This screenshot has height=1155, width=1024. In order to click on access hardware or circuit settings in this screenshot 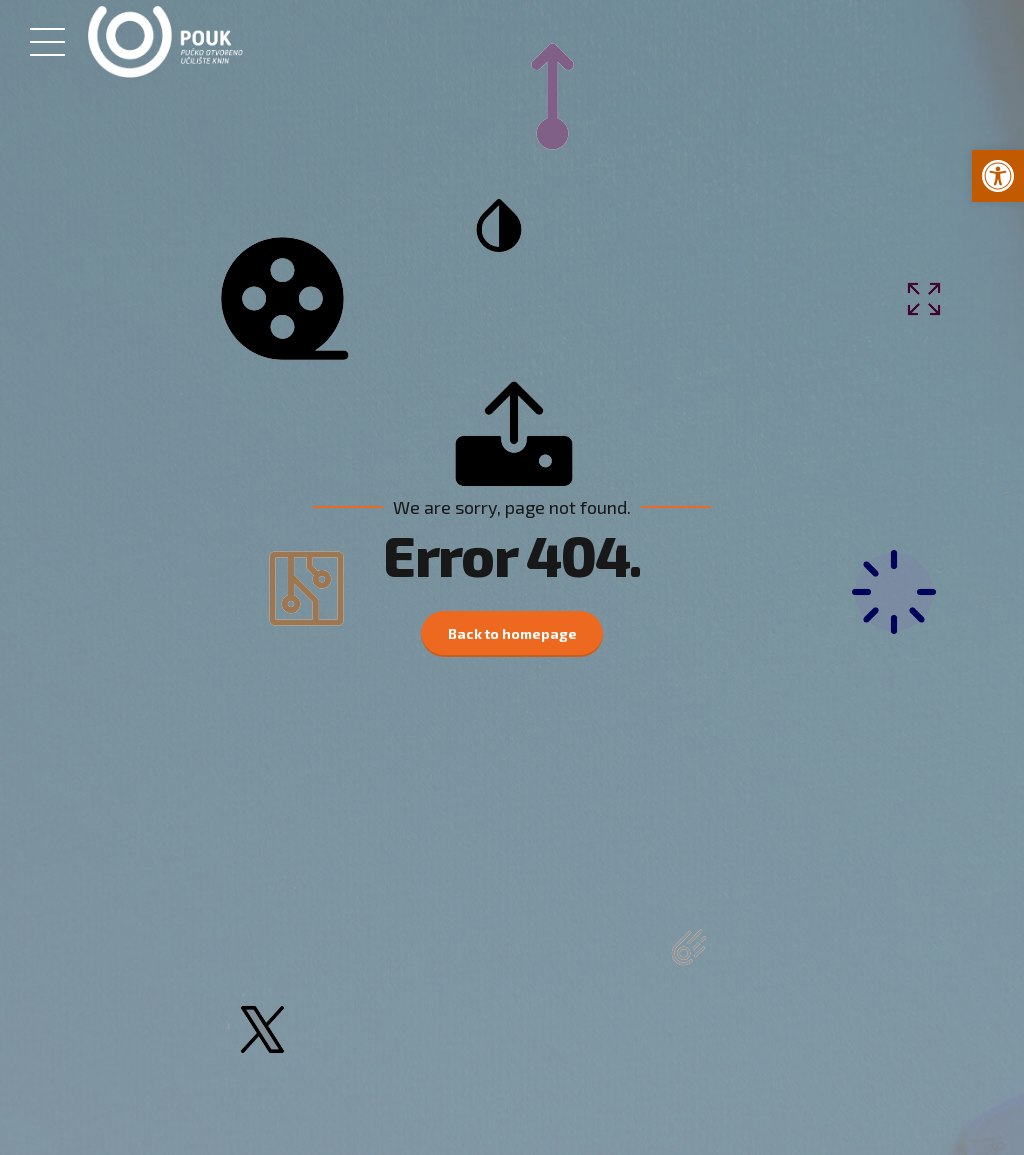, I will do `click(306, 588)`.